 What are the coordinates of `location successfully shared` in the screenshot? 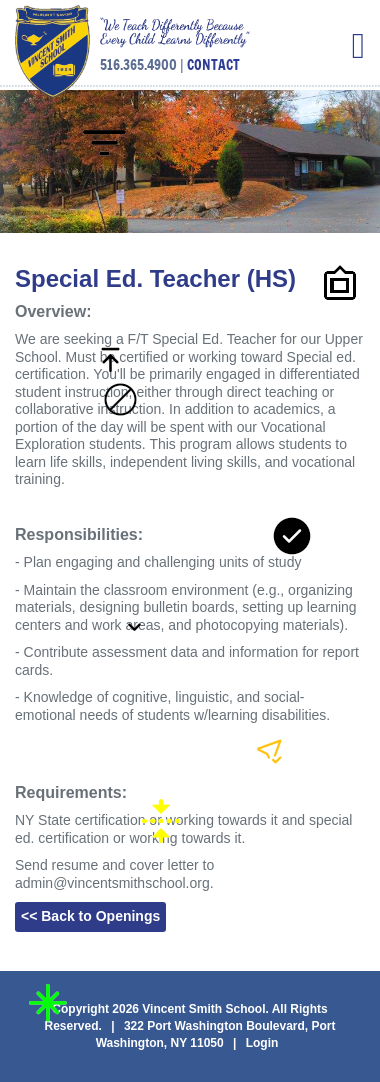 It's located at (269, 751).